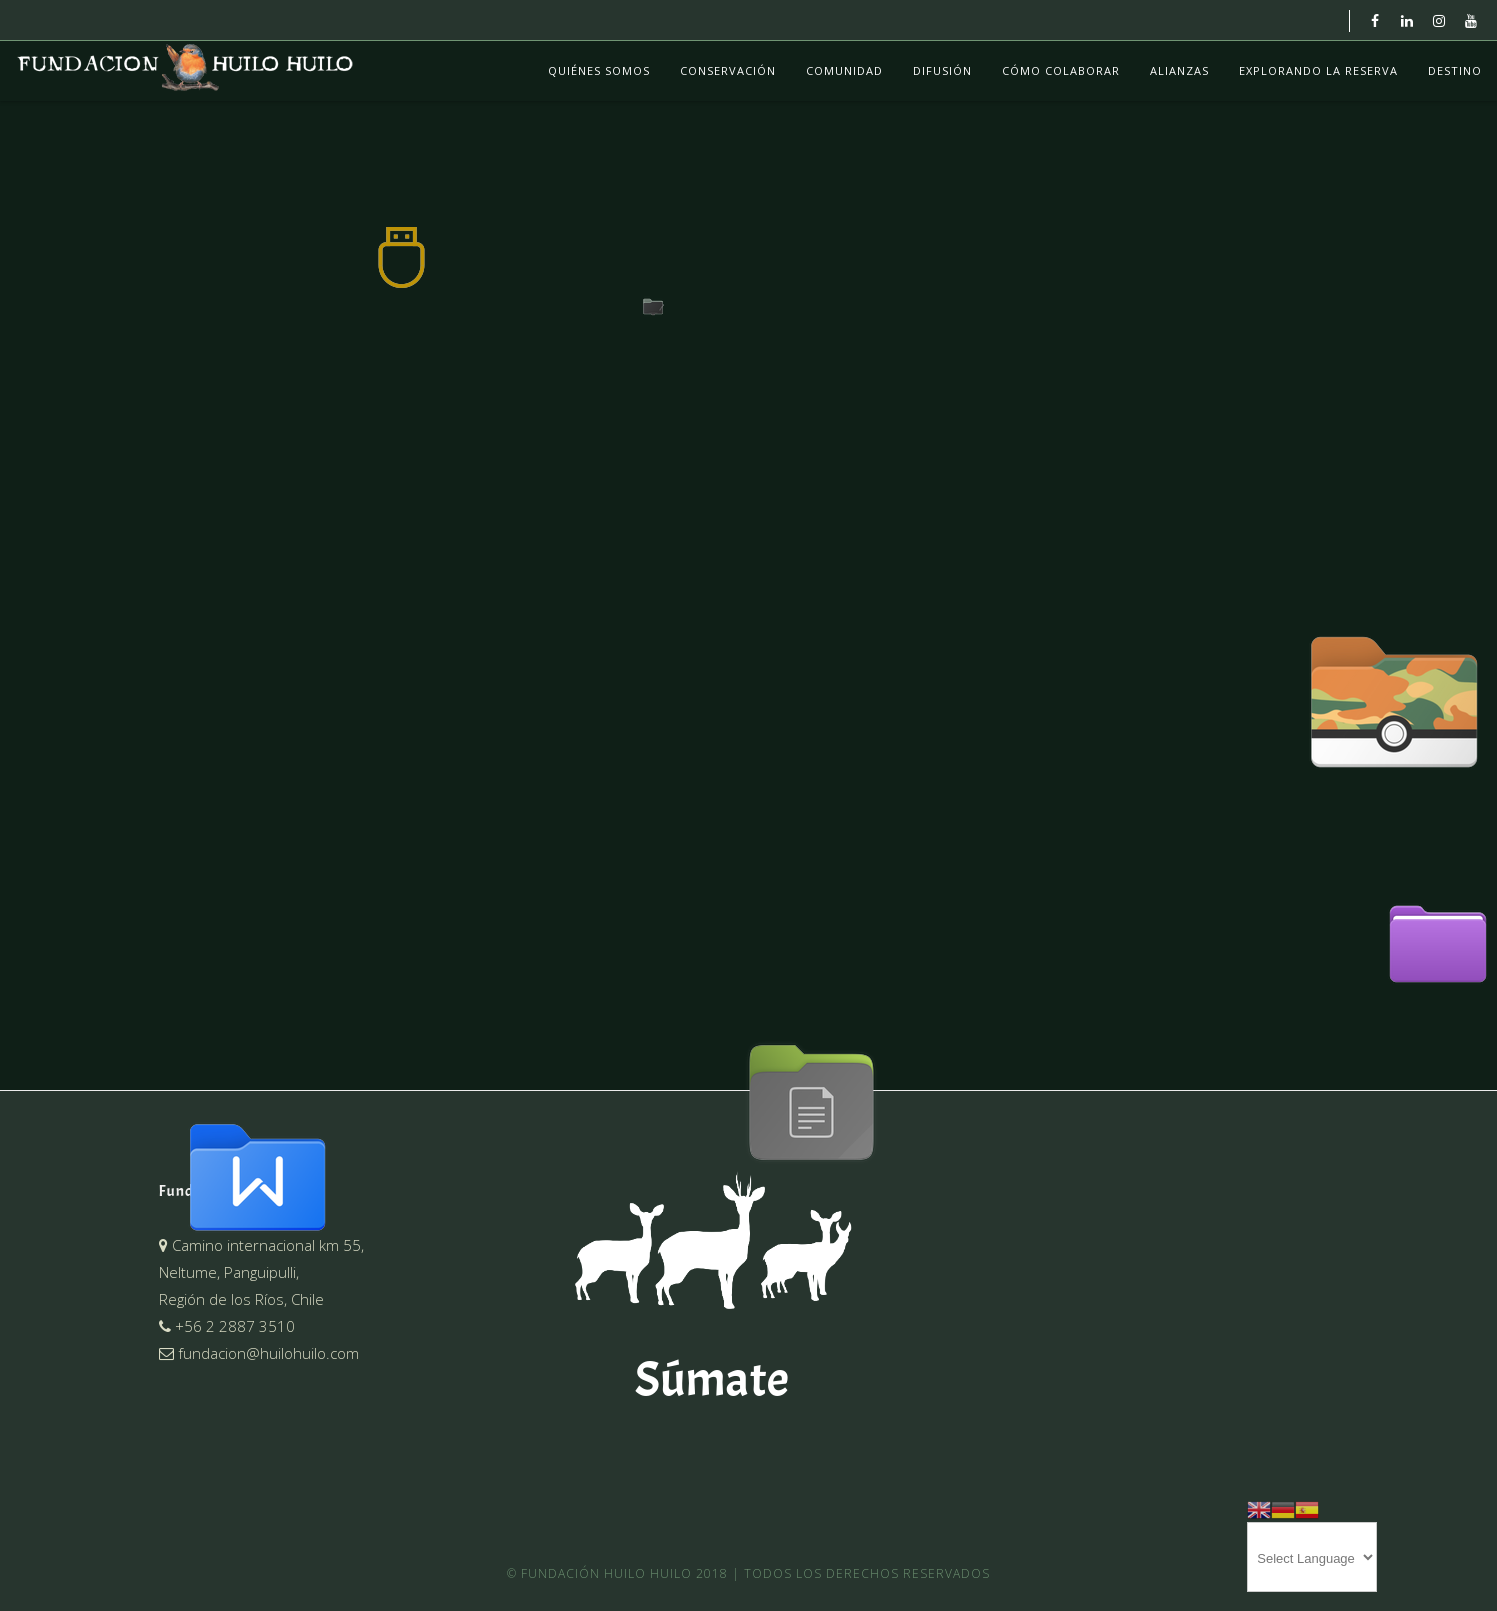 The width and height of the screenshot is (1497, 1611). I want to click on access connected USB drive, so click(401, 257).